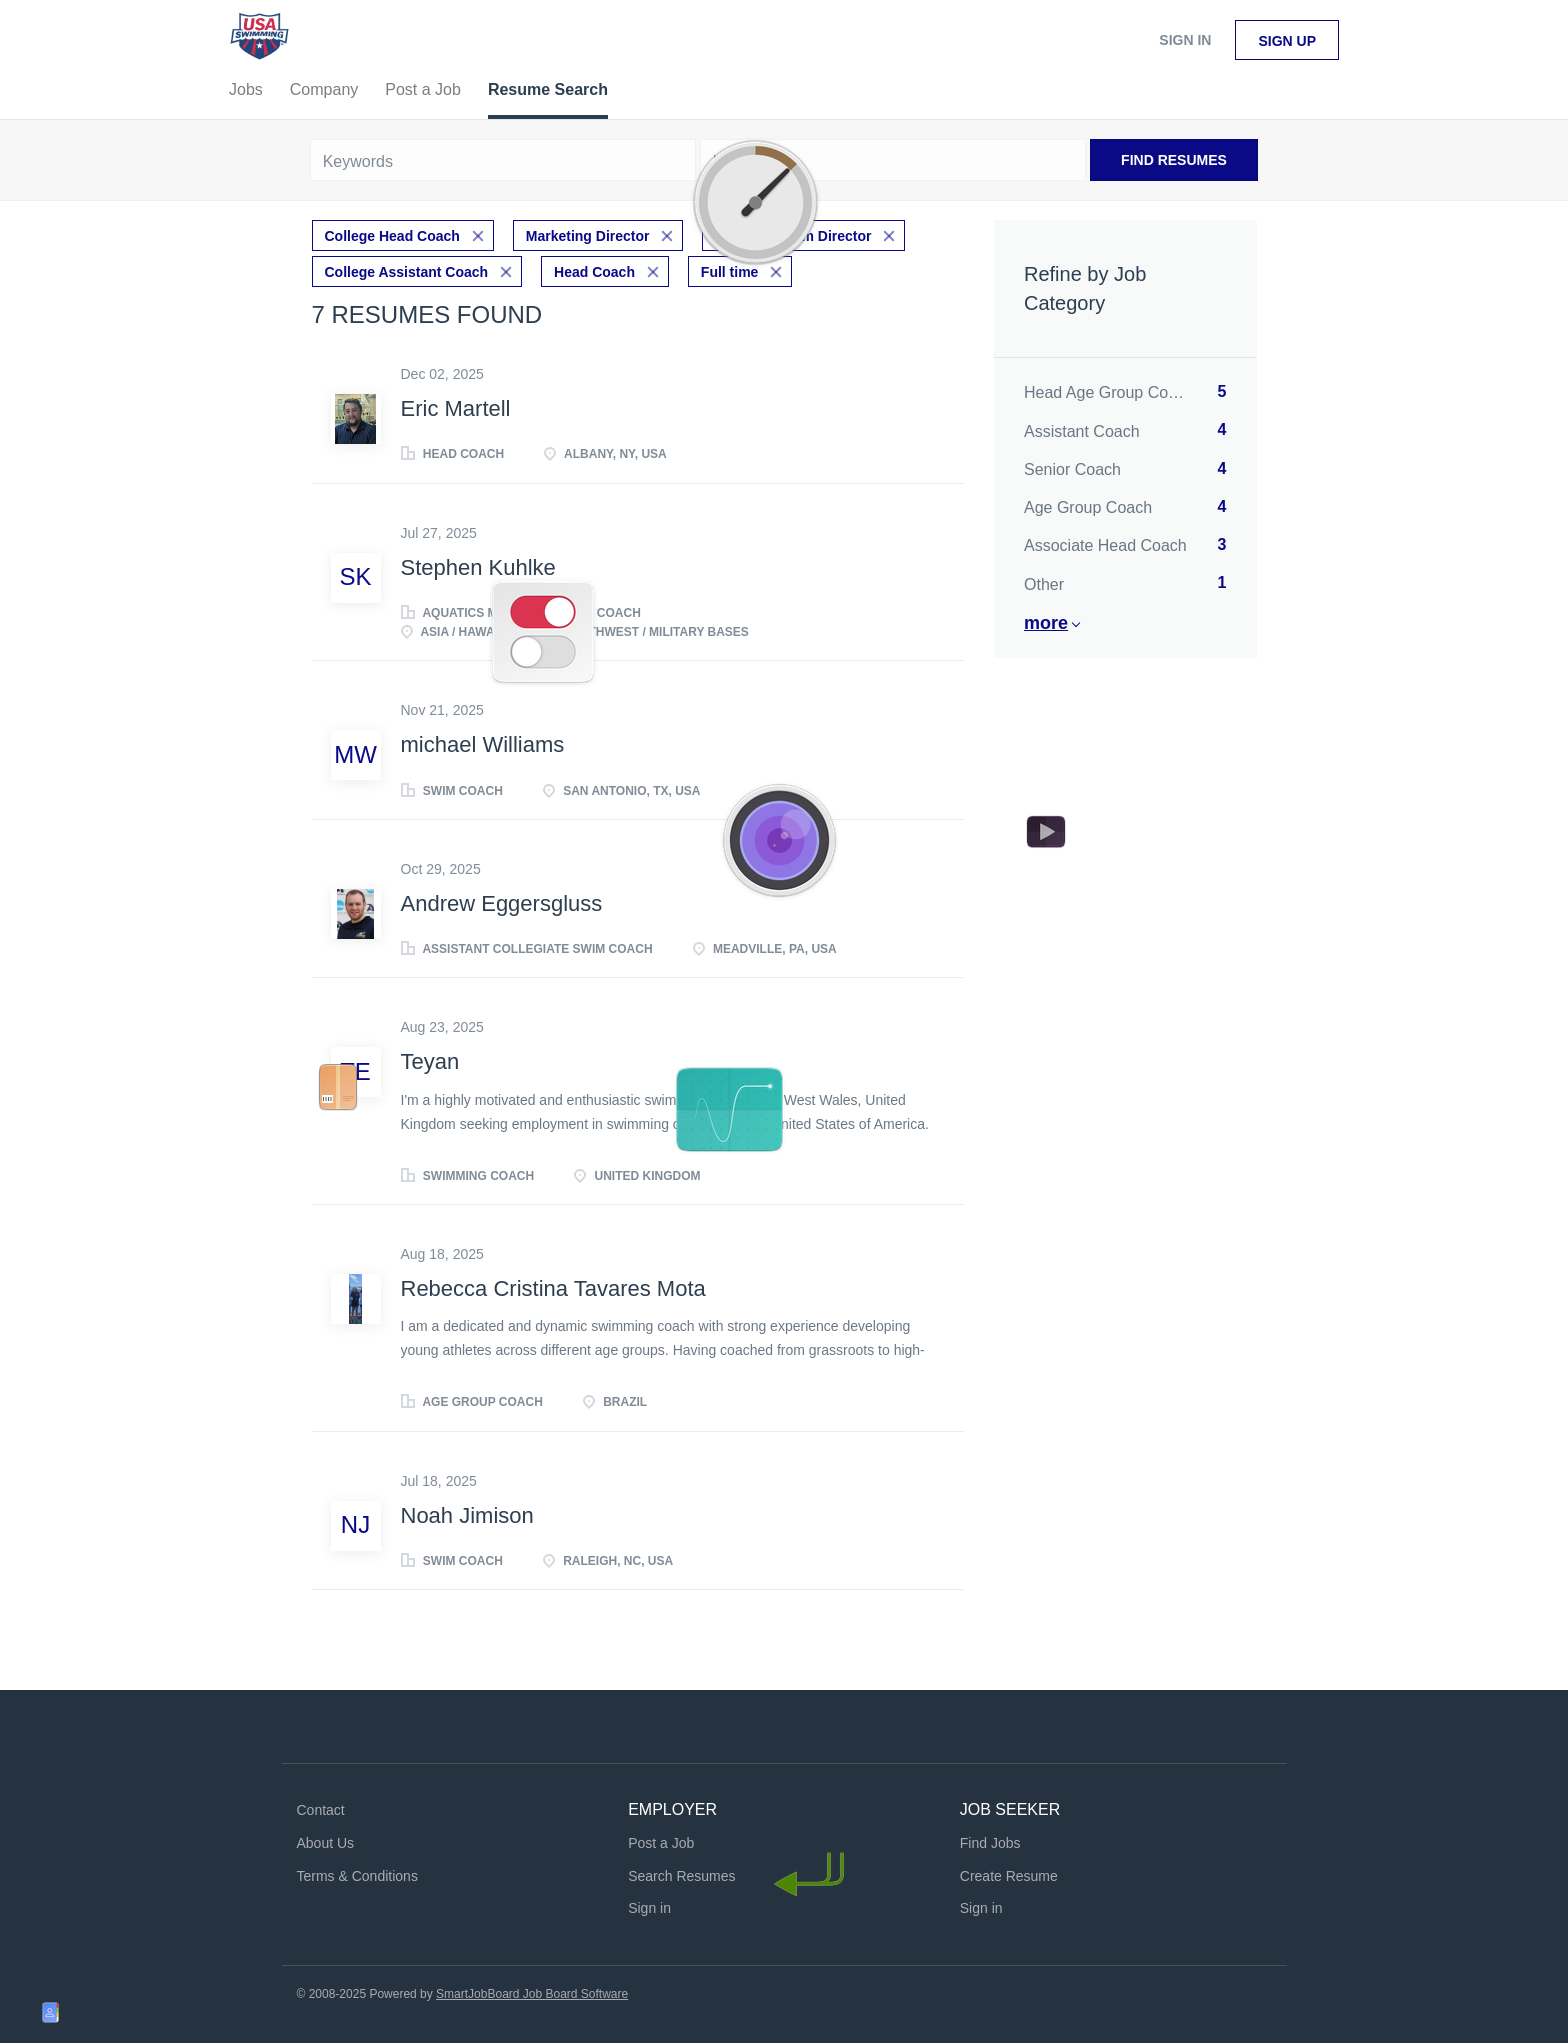 This screenshot has width=1568, height=2043. Describe the element at coordinates (755, 202) in the screenshot. I see `open sysprof system profiler application` at that location.